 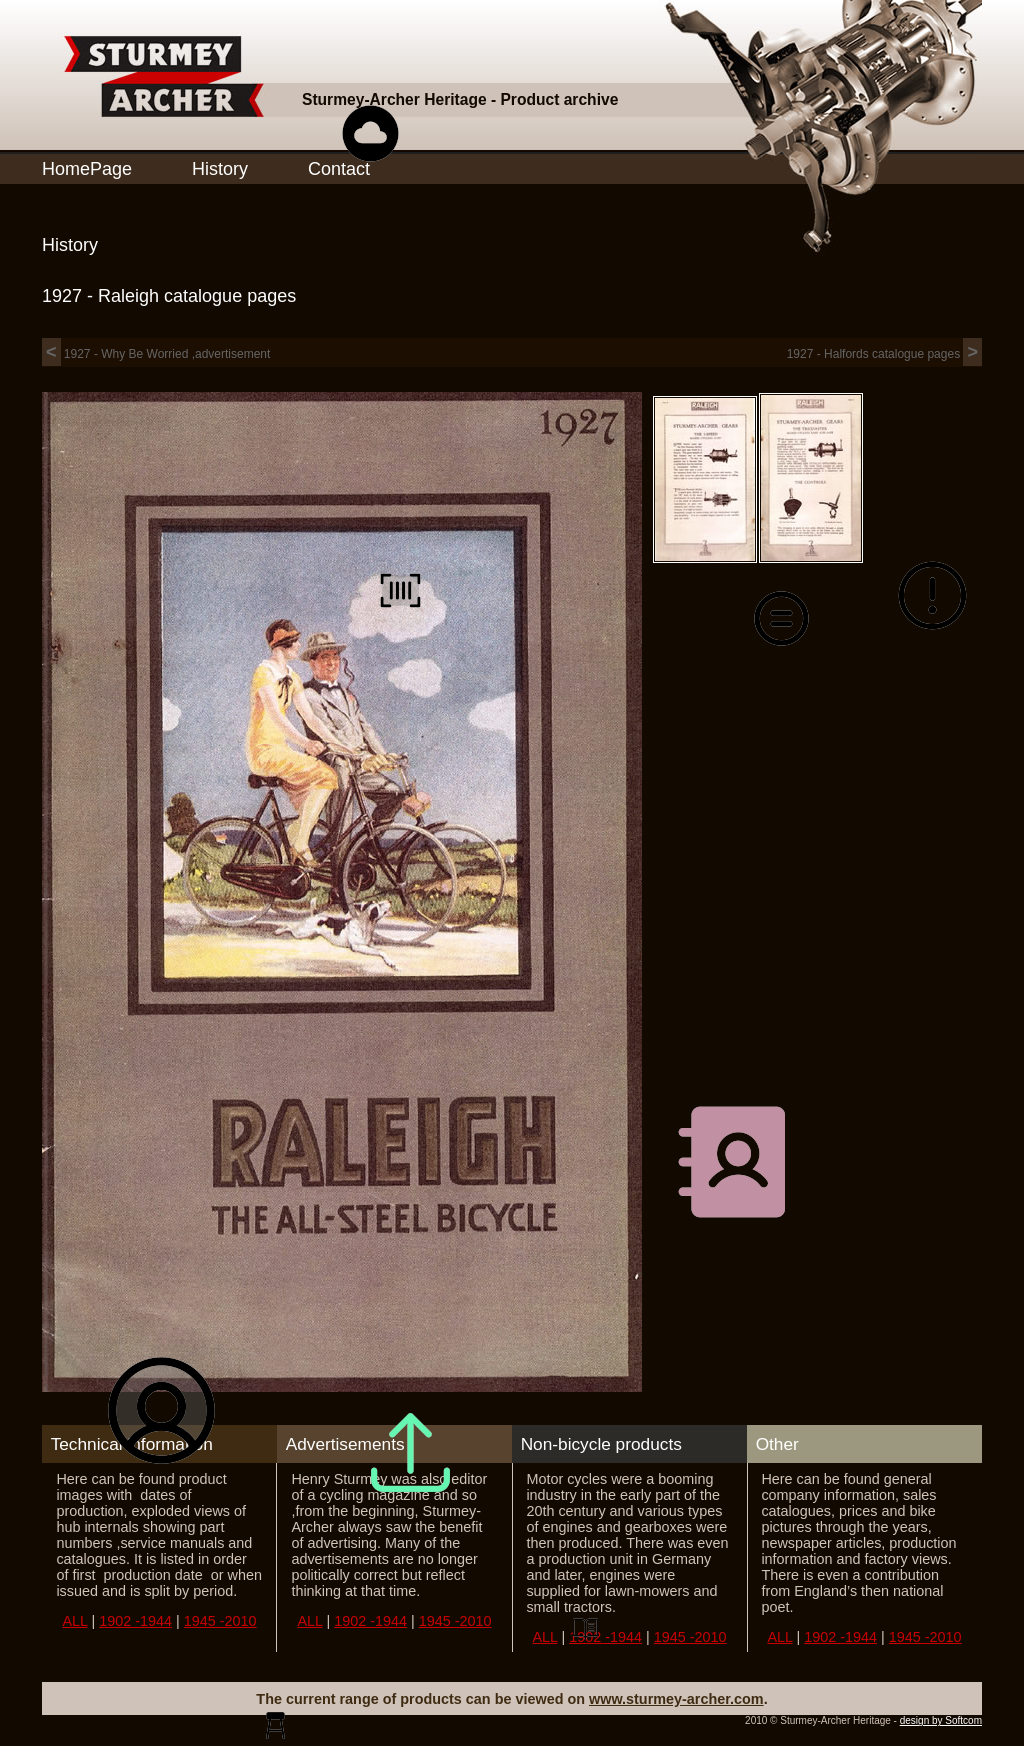 What do you see at coordinates (932, 595) in the screenshot?
I see `indicates a warning or caution state` at bounding box center [932, 595].